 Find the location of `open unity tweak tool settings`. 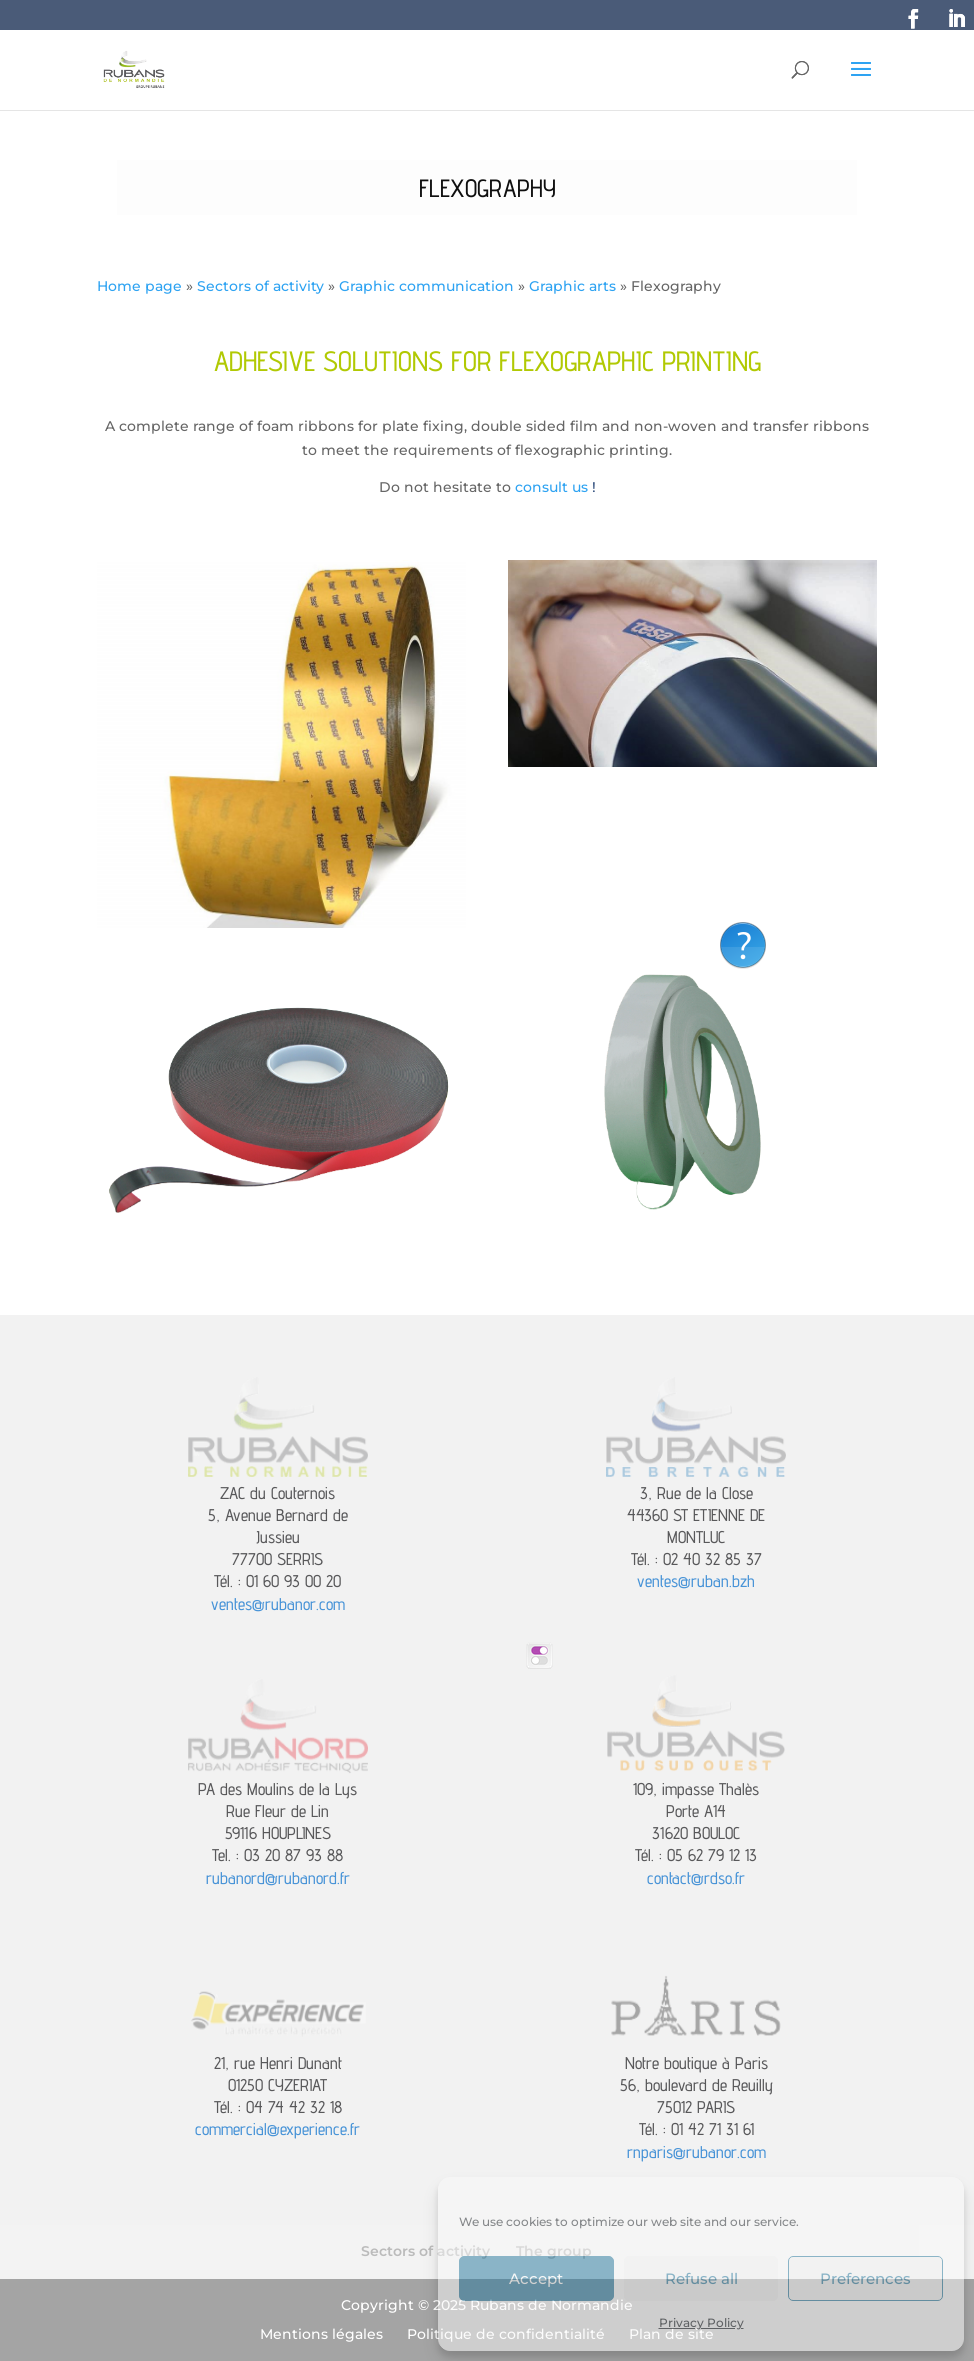

open unity tweak tool settings is located at coordinates (539, 1655).